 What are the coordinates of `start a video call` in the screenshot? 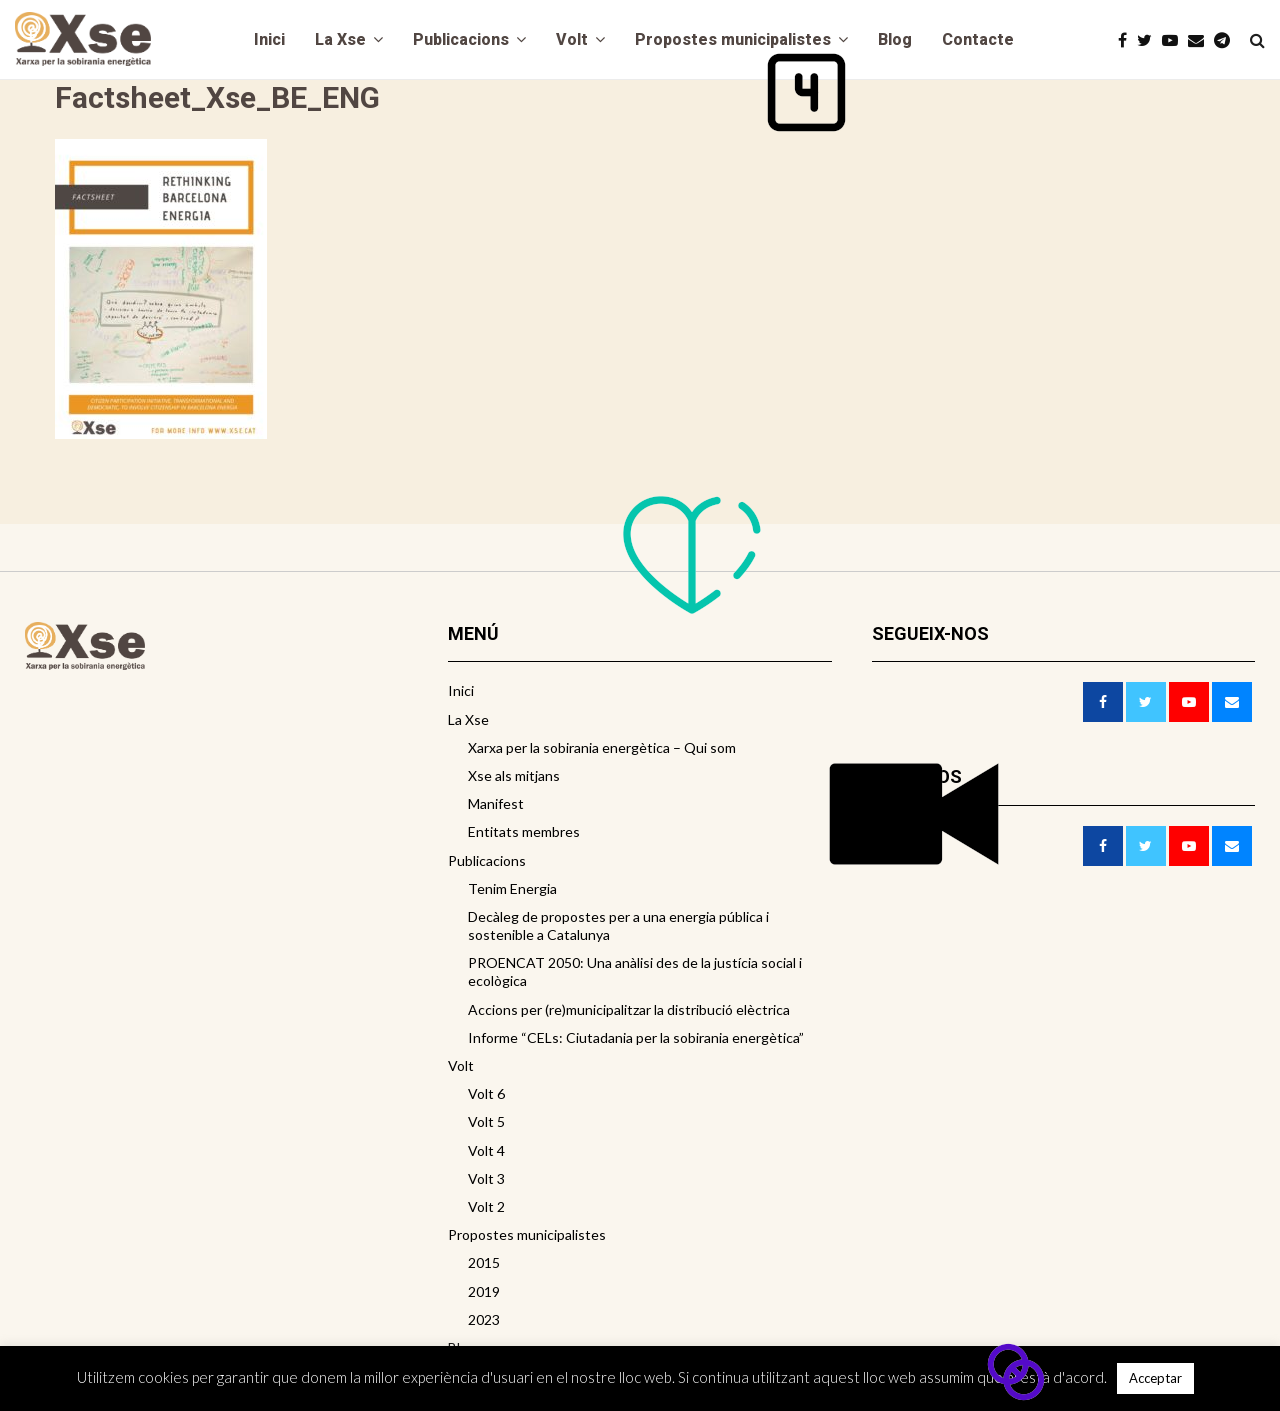 It's located at (914, 814).